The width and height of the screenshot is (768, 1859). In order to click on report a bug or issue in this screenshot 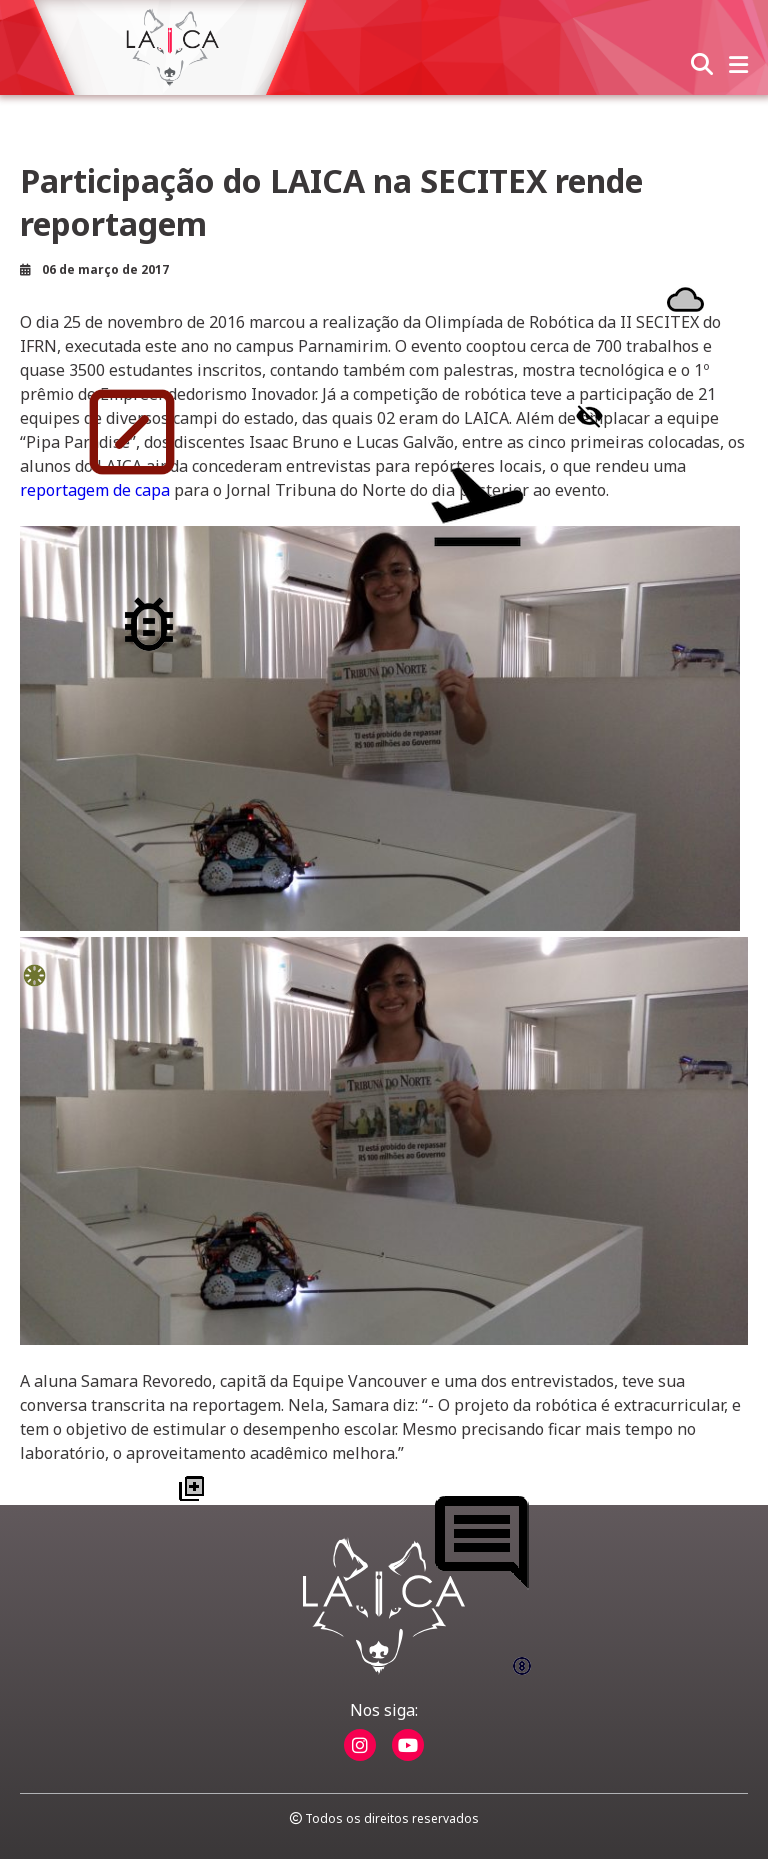, I will do `click(149, 624)`.